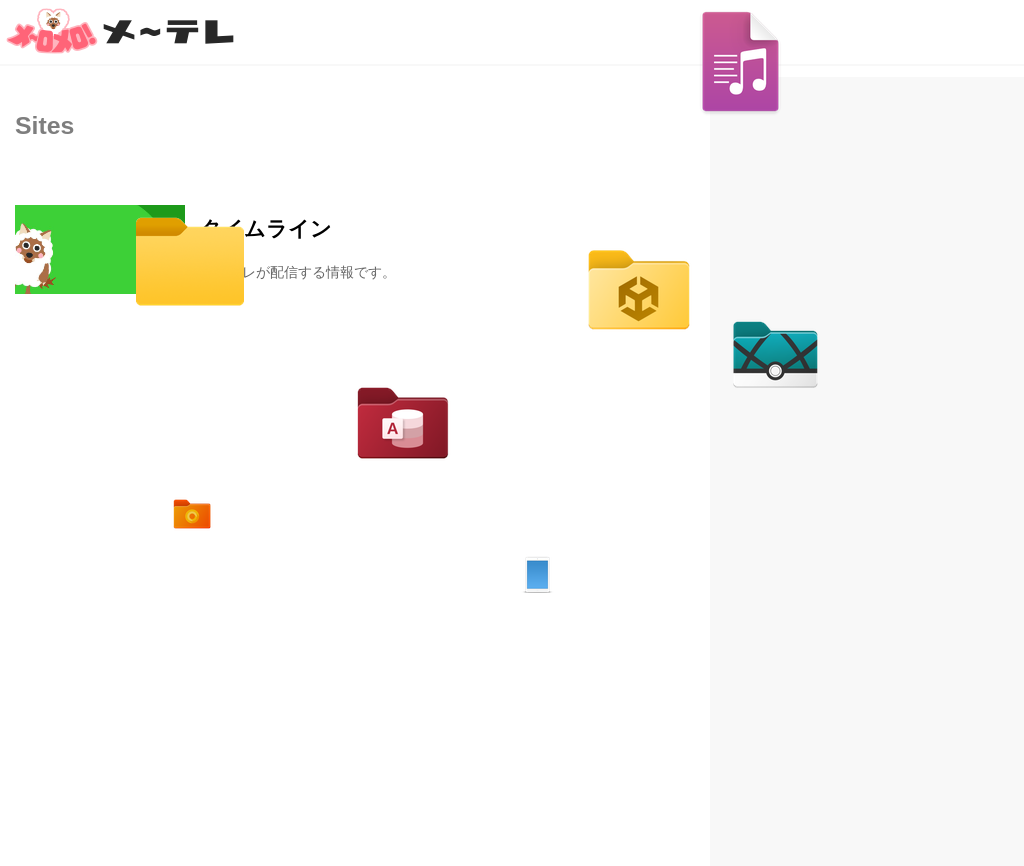 The height and width of the screenshot is (866, 1024). Describe the element at coordinates (740, 61) in the screenshot. I see `audio playlist file type indicator` at that location.